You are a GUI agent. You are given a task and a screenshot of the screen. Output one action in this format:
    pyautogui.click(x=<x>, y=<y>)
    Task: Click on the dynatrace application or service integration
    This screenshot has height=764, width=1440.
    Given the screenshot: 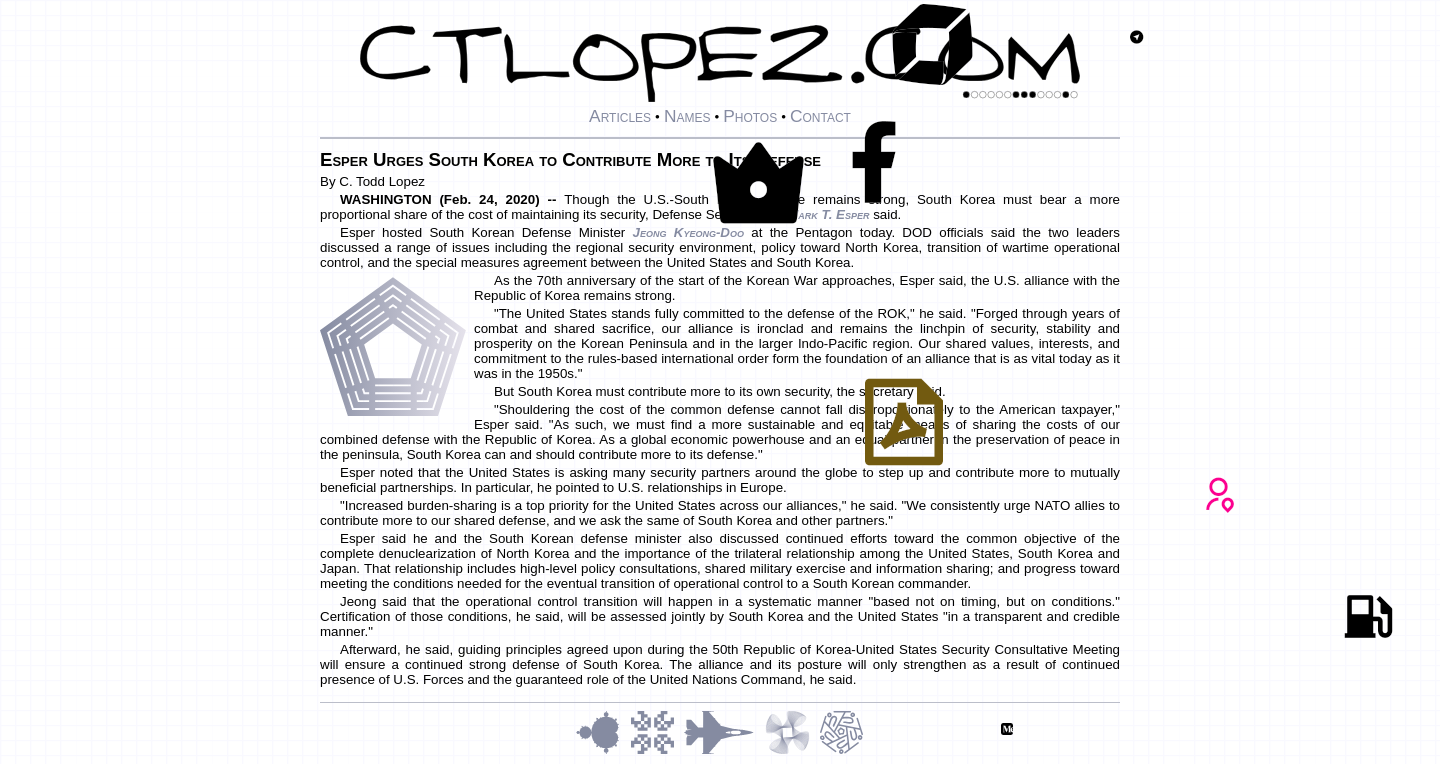 What is the action you would take?
    pyautogui.click(x=932, y=44)
    